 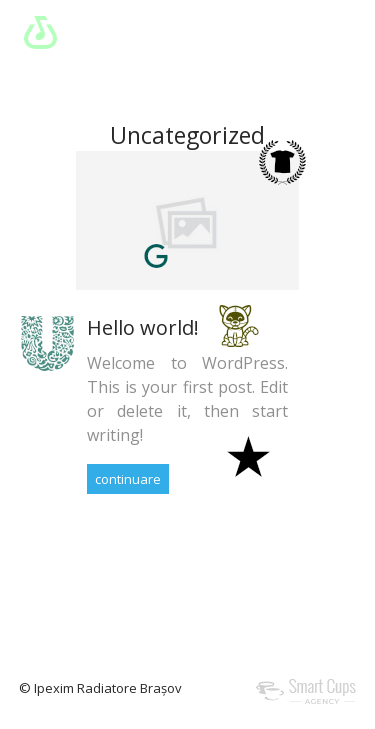 I want to click on unilever brand logo, so click(x=47, y=343).